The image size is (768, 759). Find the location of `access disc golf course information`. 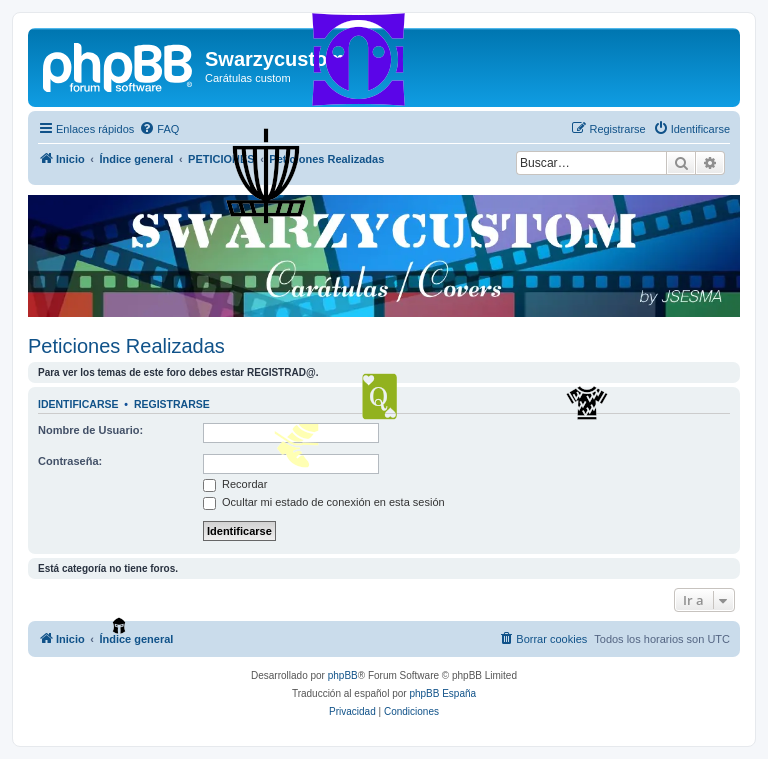

access disc golf course information is located at coordinates (266, 176).